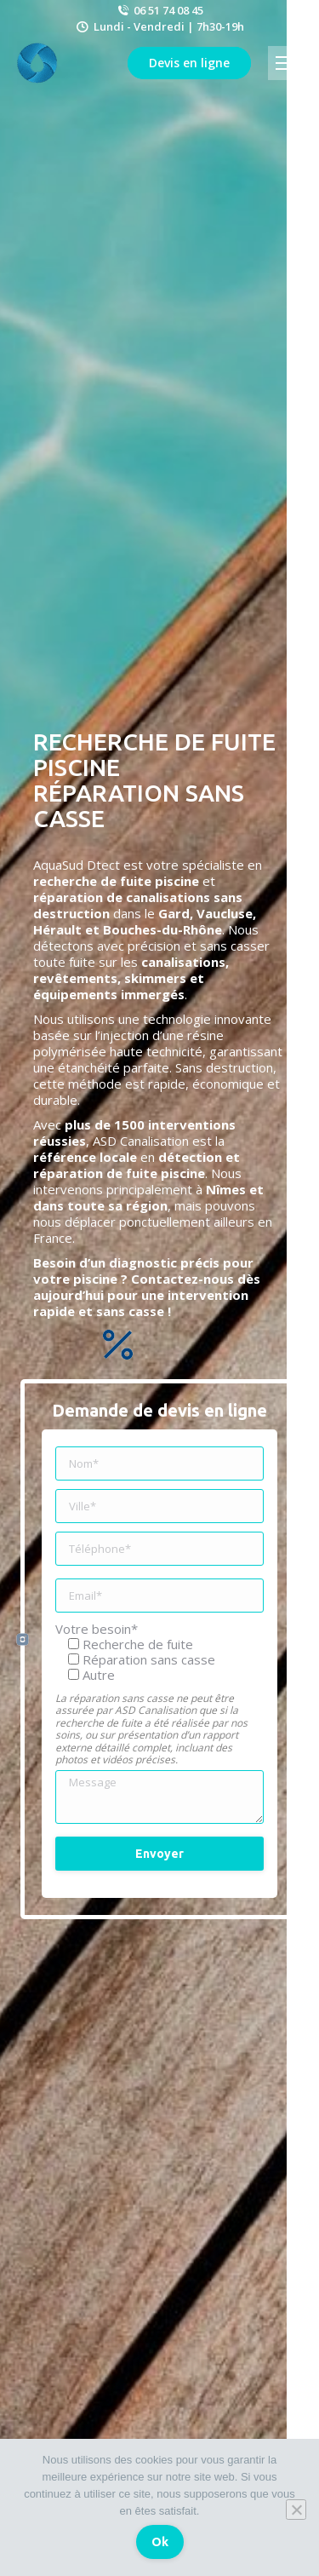 Image resolution: width=319 pixels, height=2576 pixels. What do you see at coordinates (22, 1639) in the screenshot?
I see `open instagram app` at bounding box center [22, 1639].